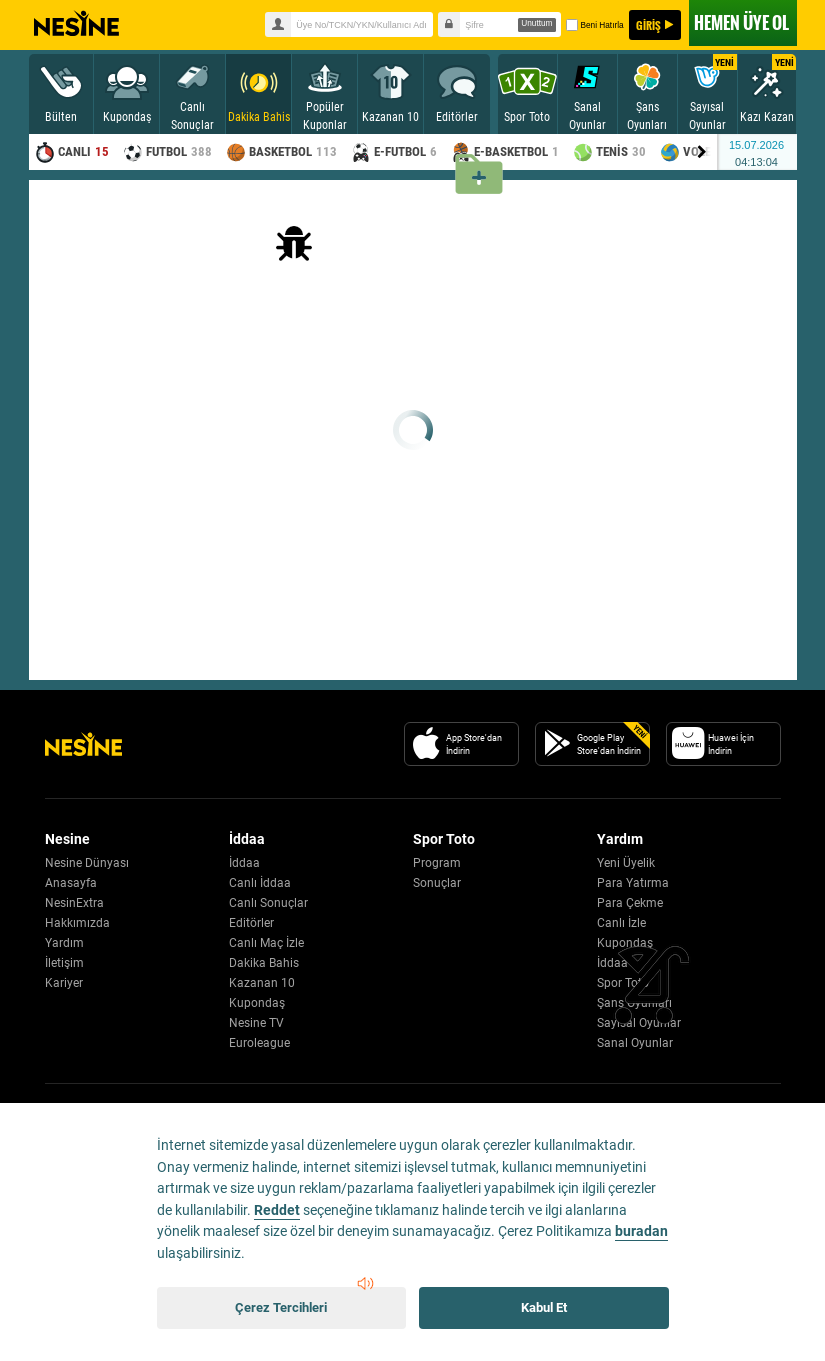 This screenshot has width=825, height=1361. Describe the element at coordinates (294, 244) in the screenshot. I see `report a bug or issue` at that location.